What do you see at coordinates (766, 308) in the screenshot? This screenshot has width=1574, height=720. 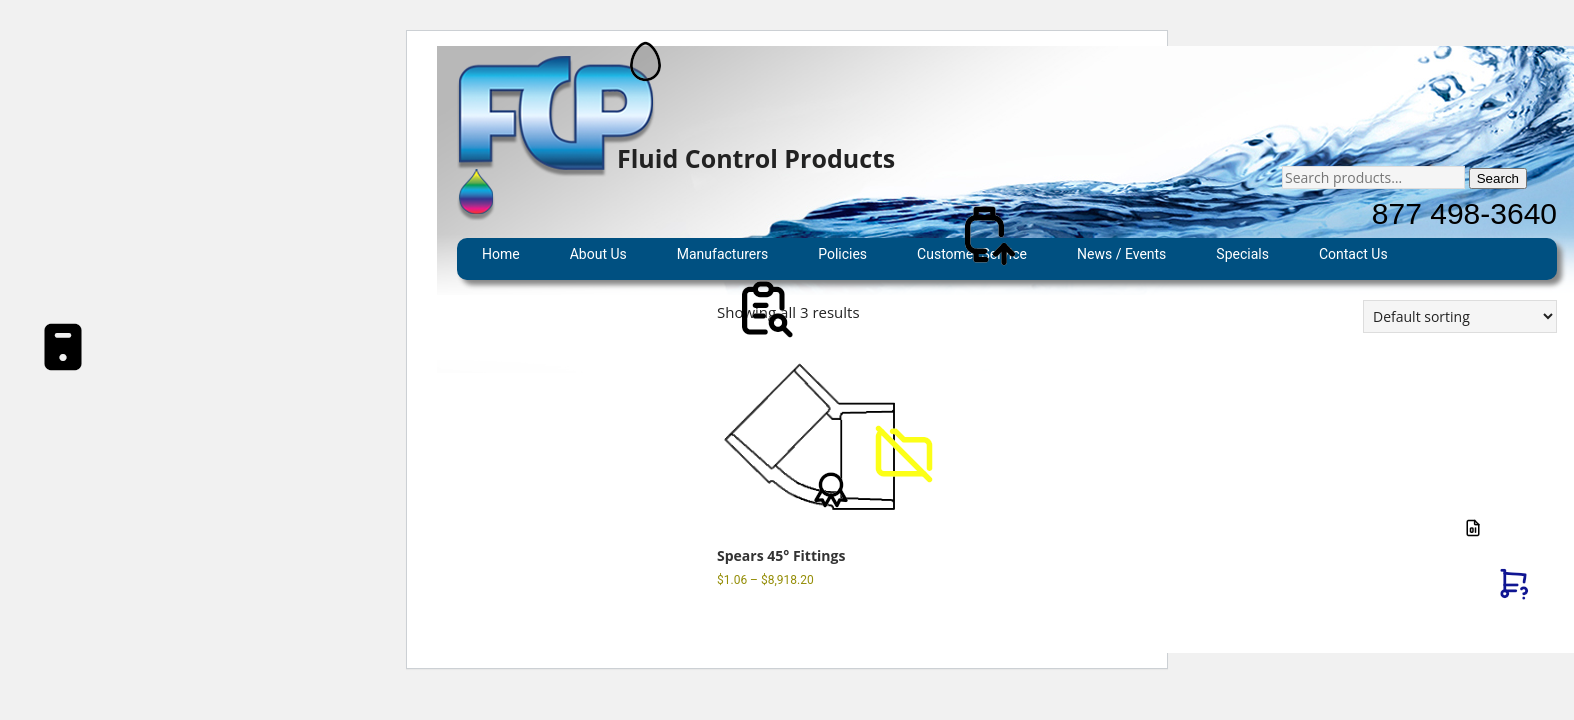 I see `search through reports or documents` at bounding box center [766, 308].